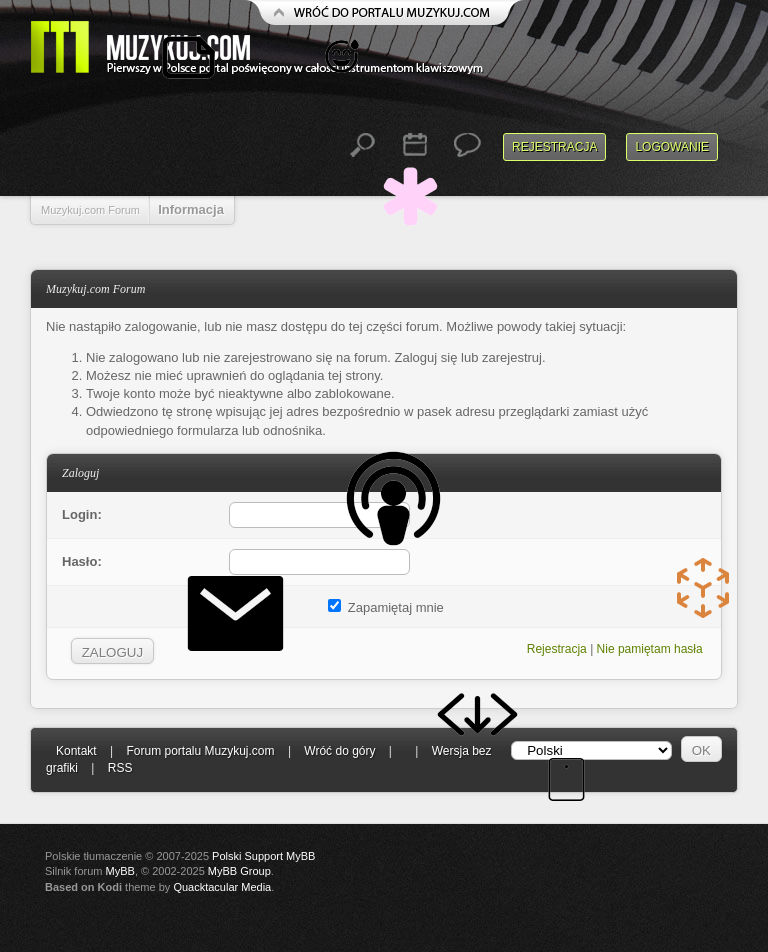  What do you see at coordinates (566, 779) in the screenshot?
I see `access tablet camera settings` at bounding box center [566, 779].